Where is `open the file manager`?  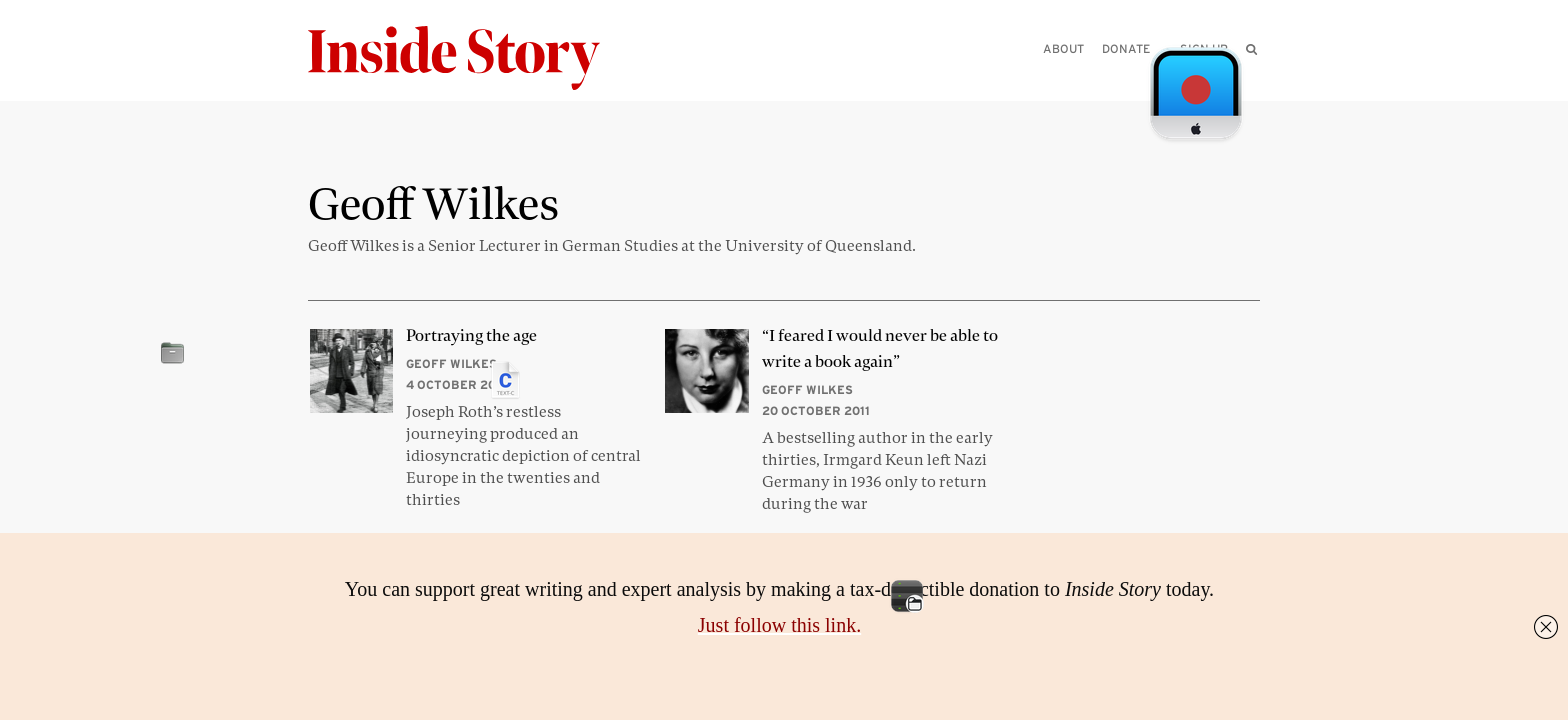
open the file manager is located at coordinates (172, 352).